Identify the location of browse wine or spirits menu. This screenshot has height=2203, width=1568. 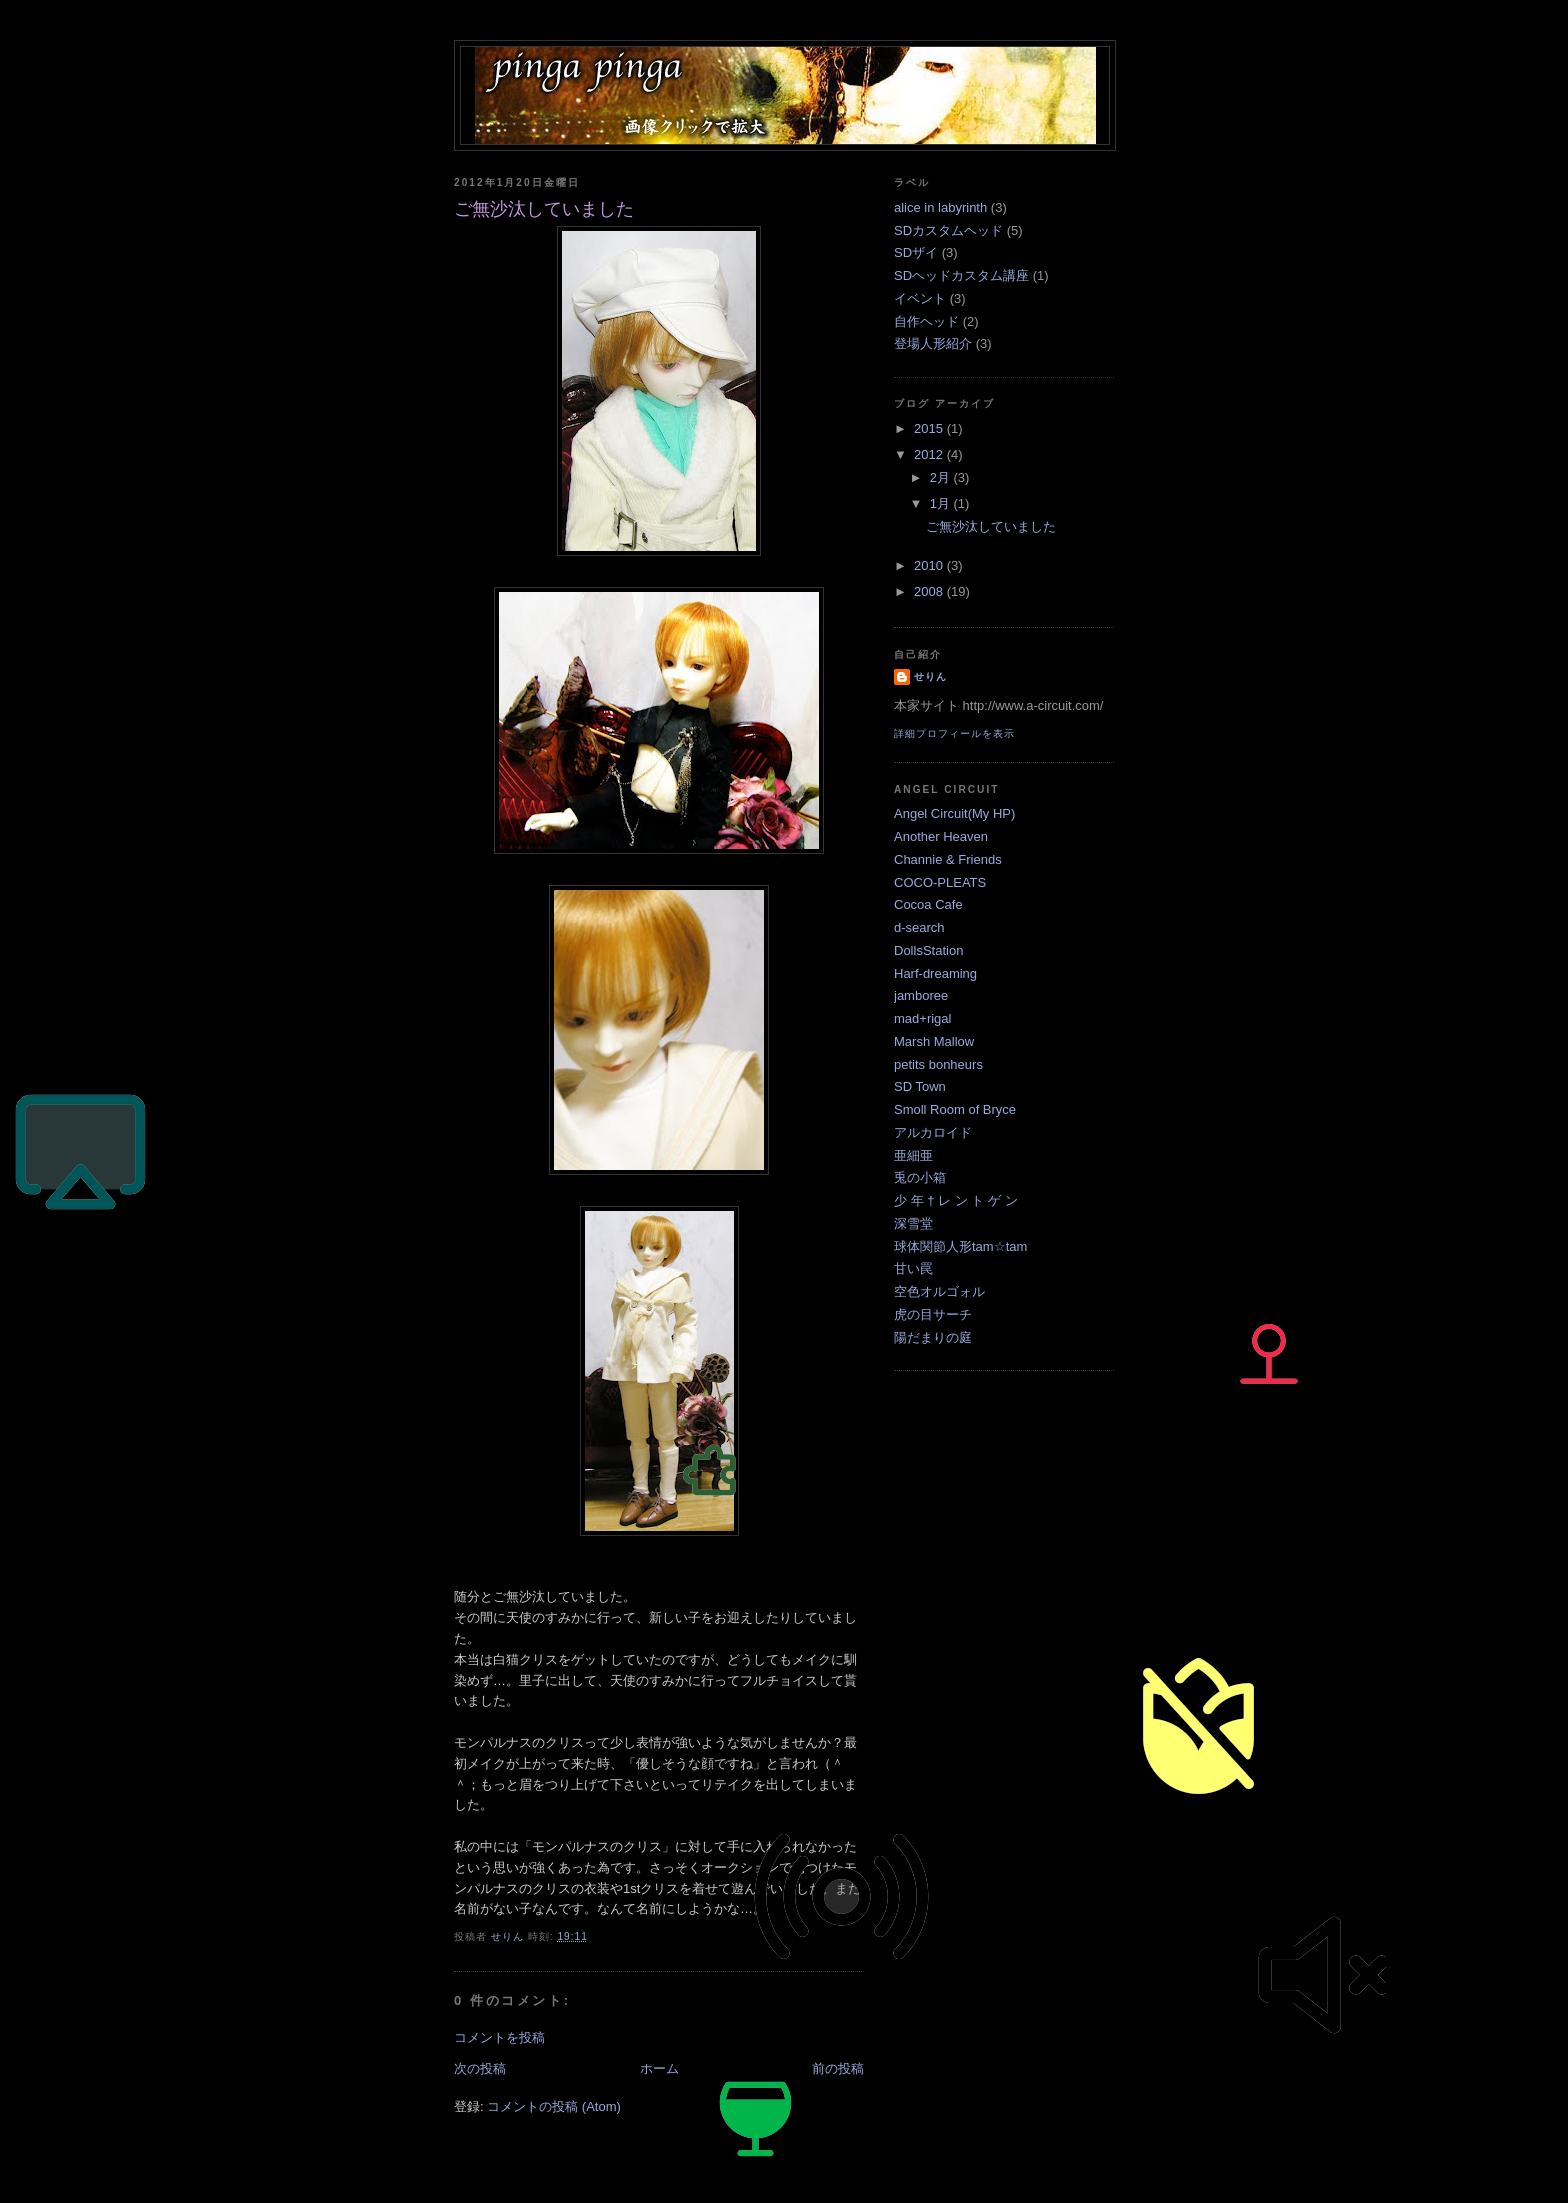
(755, 2117).